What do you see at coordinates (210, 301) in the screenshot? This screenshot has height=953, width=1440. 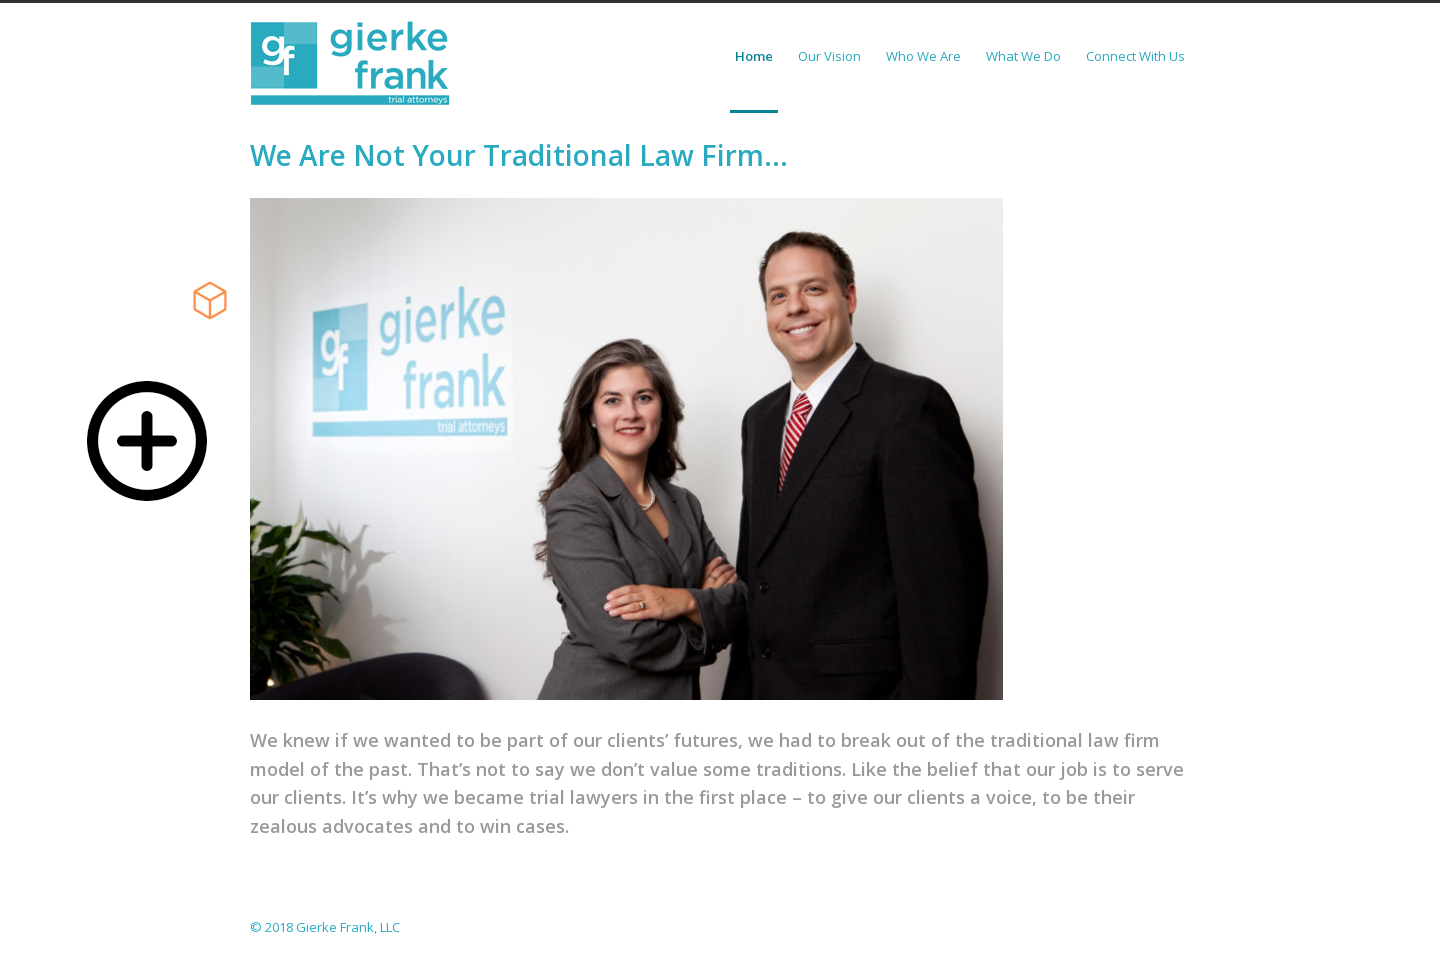 I see `view package or dependency details` at bounding box center [210, 301].